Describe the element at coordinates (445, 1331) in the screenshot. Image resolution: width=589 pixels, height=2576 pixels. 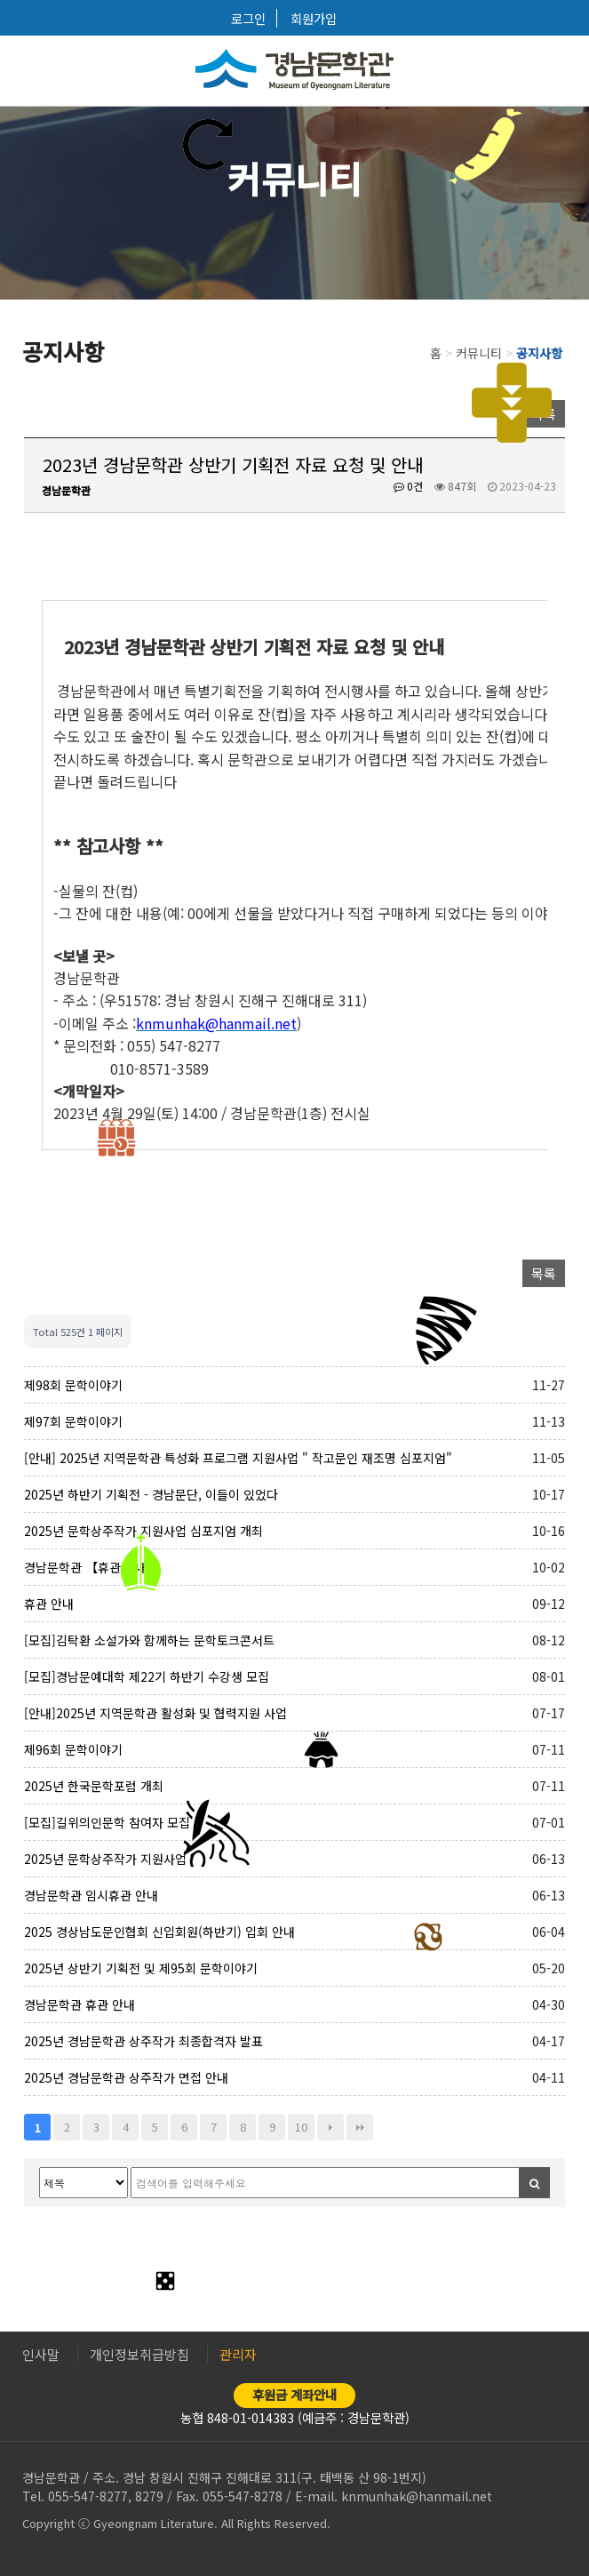
I see `equip zebra-patterned shield armor` at that location.